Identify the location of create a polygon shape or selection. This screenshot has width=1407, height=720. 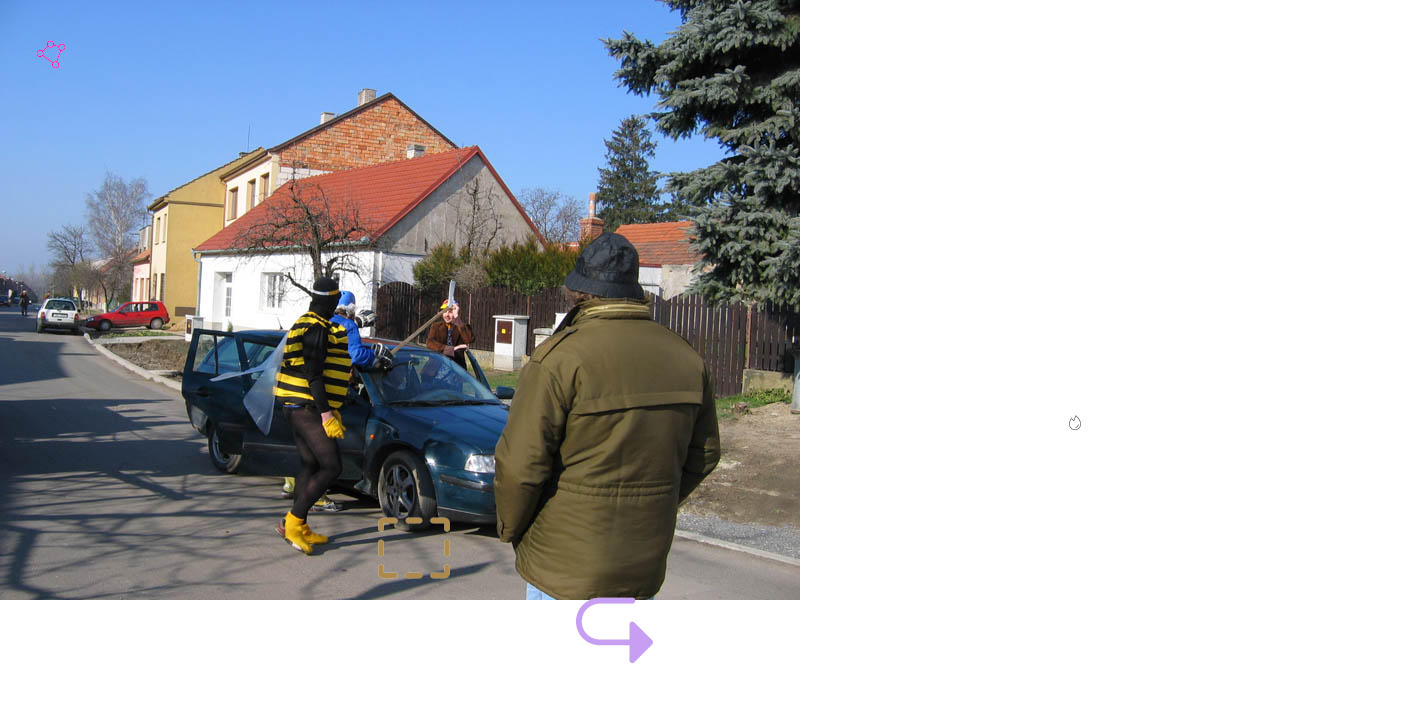
(51, 54).